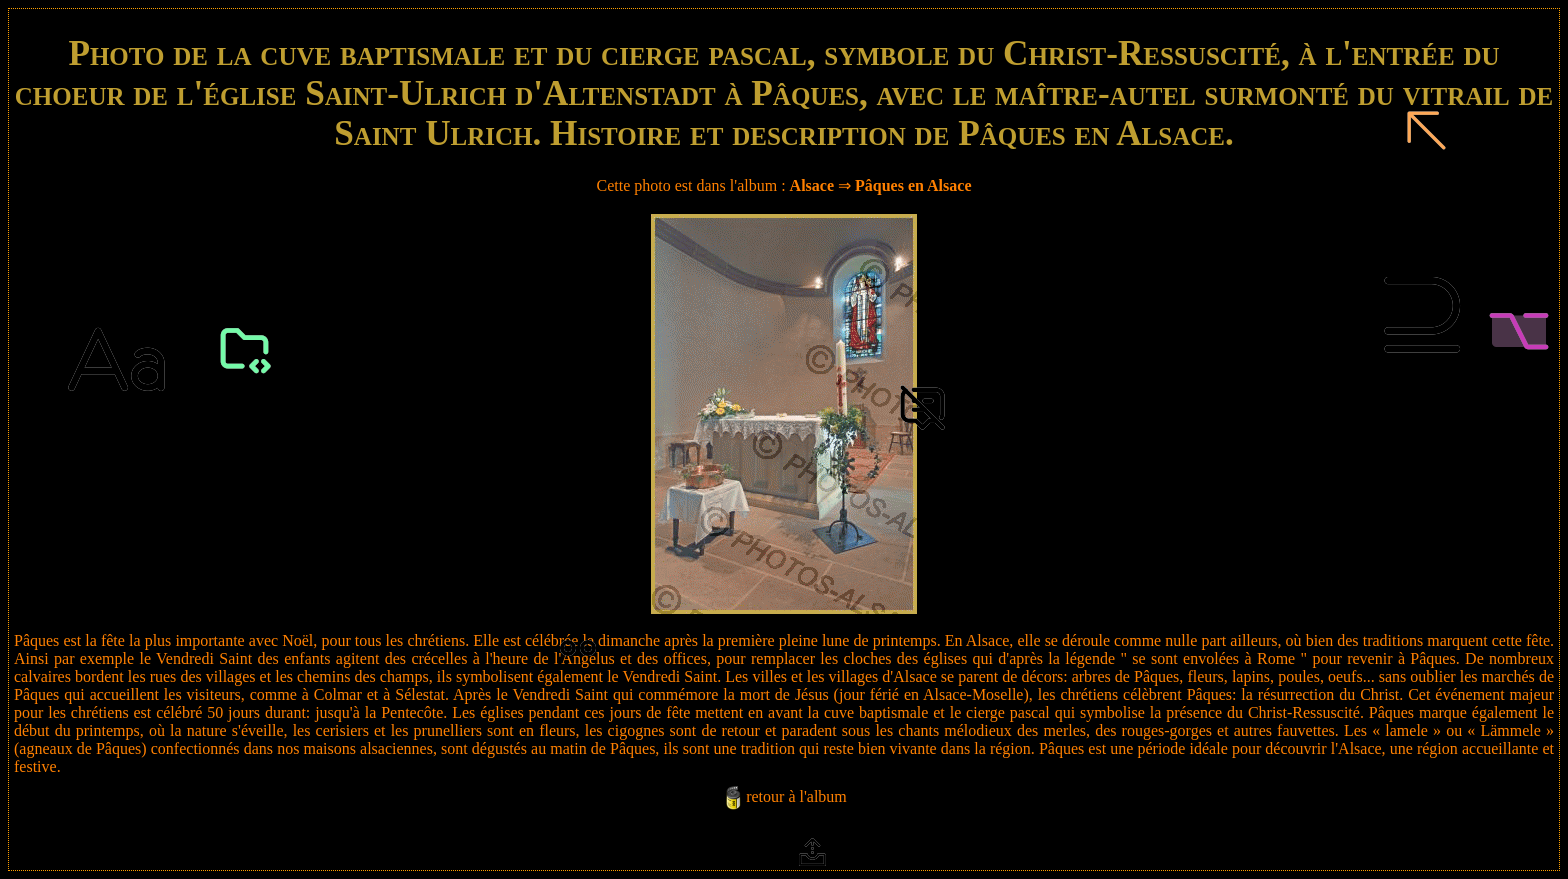 This screenshot has width=1568, height=879. I want to click on access keyboard option or modifier key, so click(1519, 329).